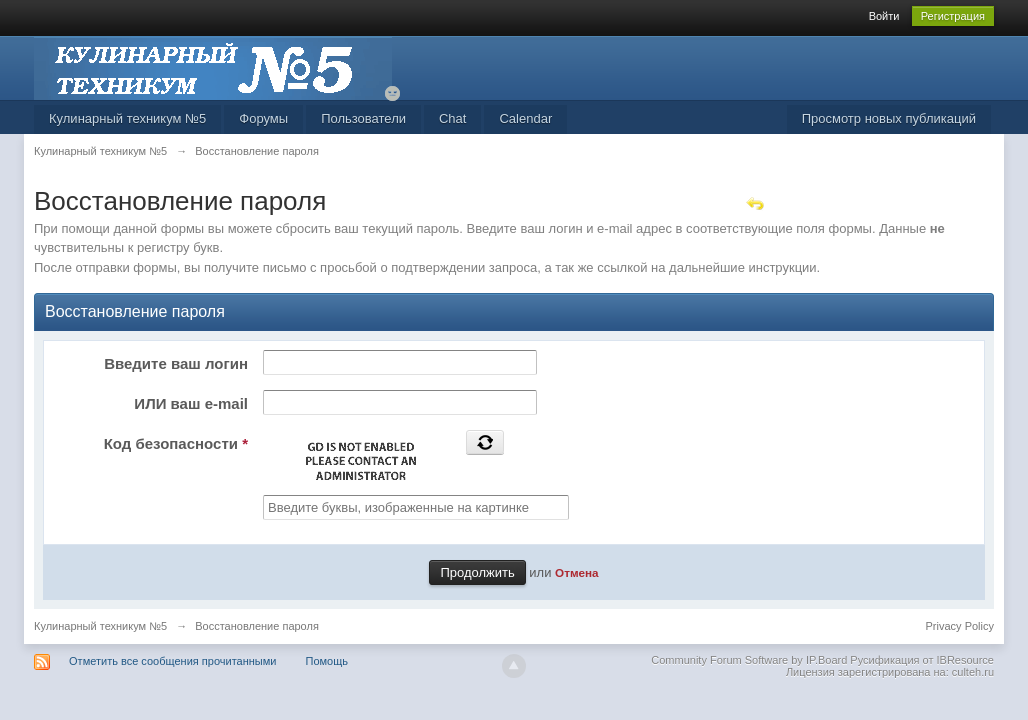 The width and height of the screenshot is (1028, 720). I want to click on undo the last action, so click(755, 203).